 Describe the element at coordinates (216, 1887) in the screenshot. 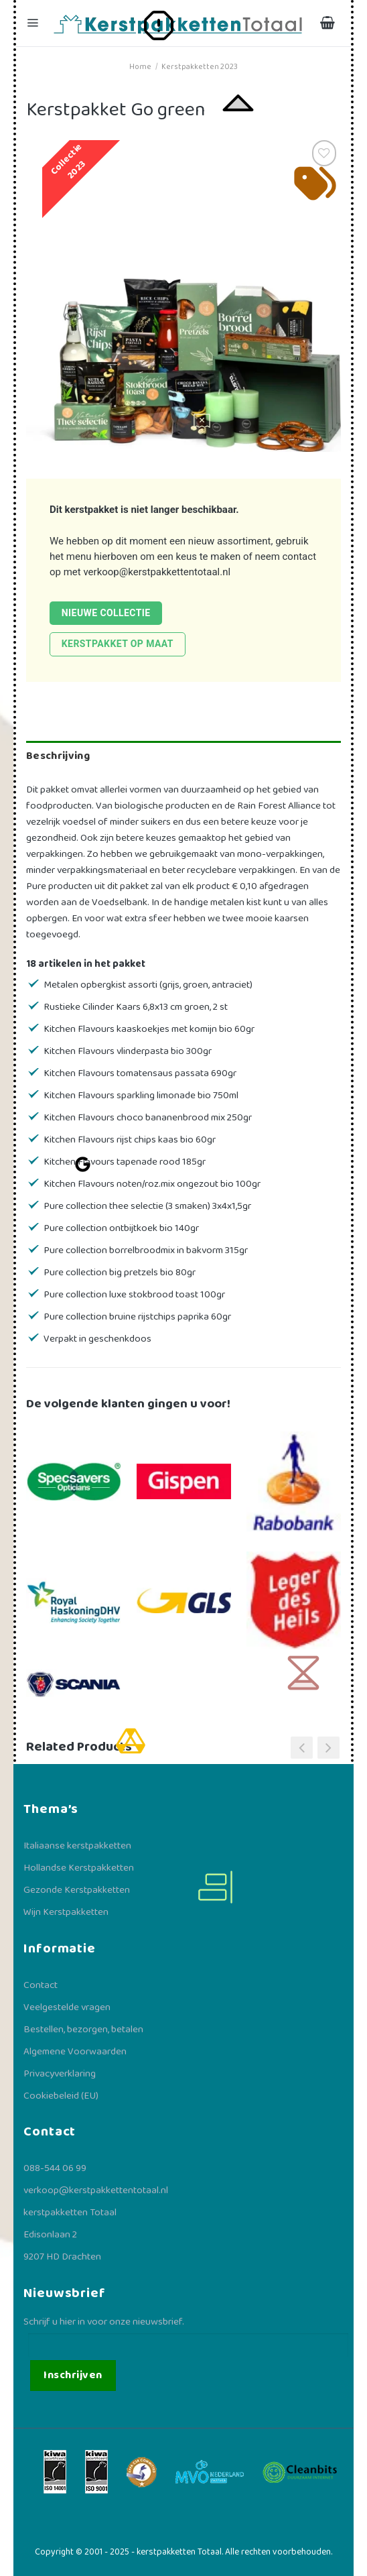

I see `align text to the right` at that location.